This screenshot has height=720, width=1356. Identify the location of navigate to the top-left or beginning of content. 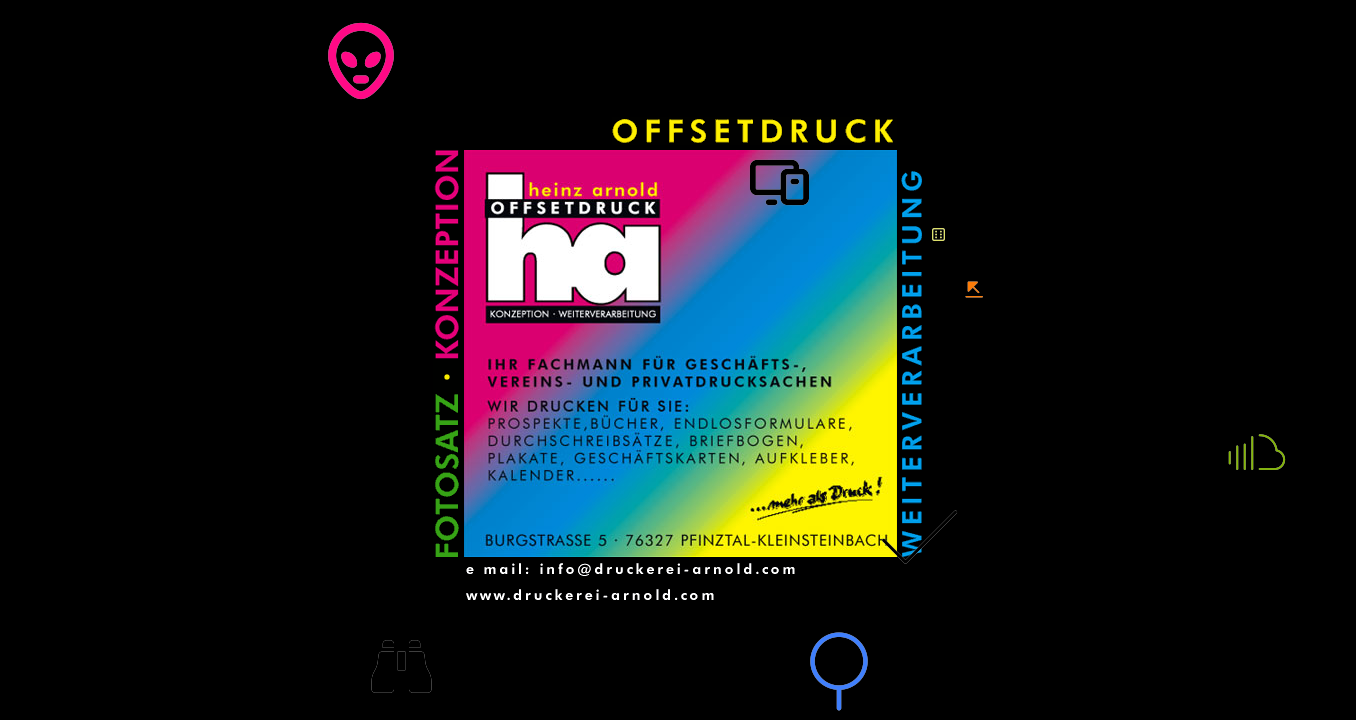
(973, 289).